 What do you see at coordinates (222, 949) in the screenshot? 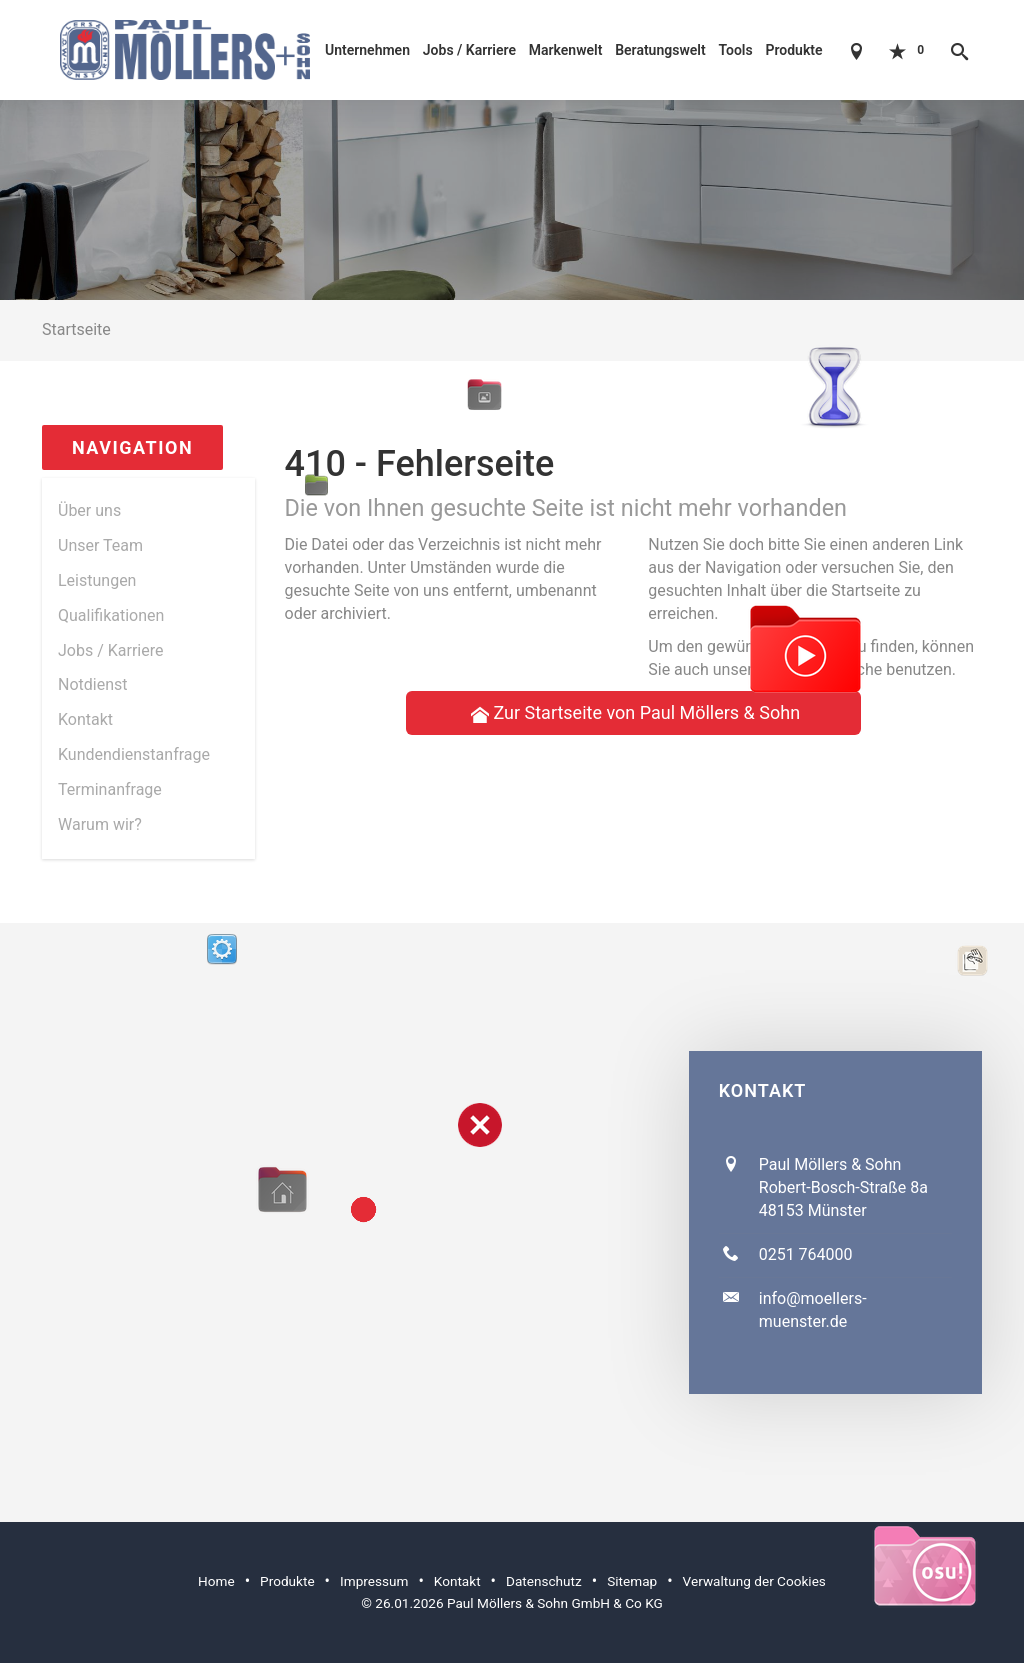
I see `windows executable file (.exe)` at bounding box center [222, 949].